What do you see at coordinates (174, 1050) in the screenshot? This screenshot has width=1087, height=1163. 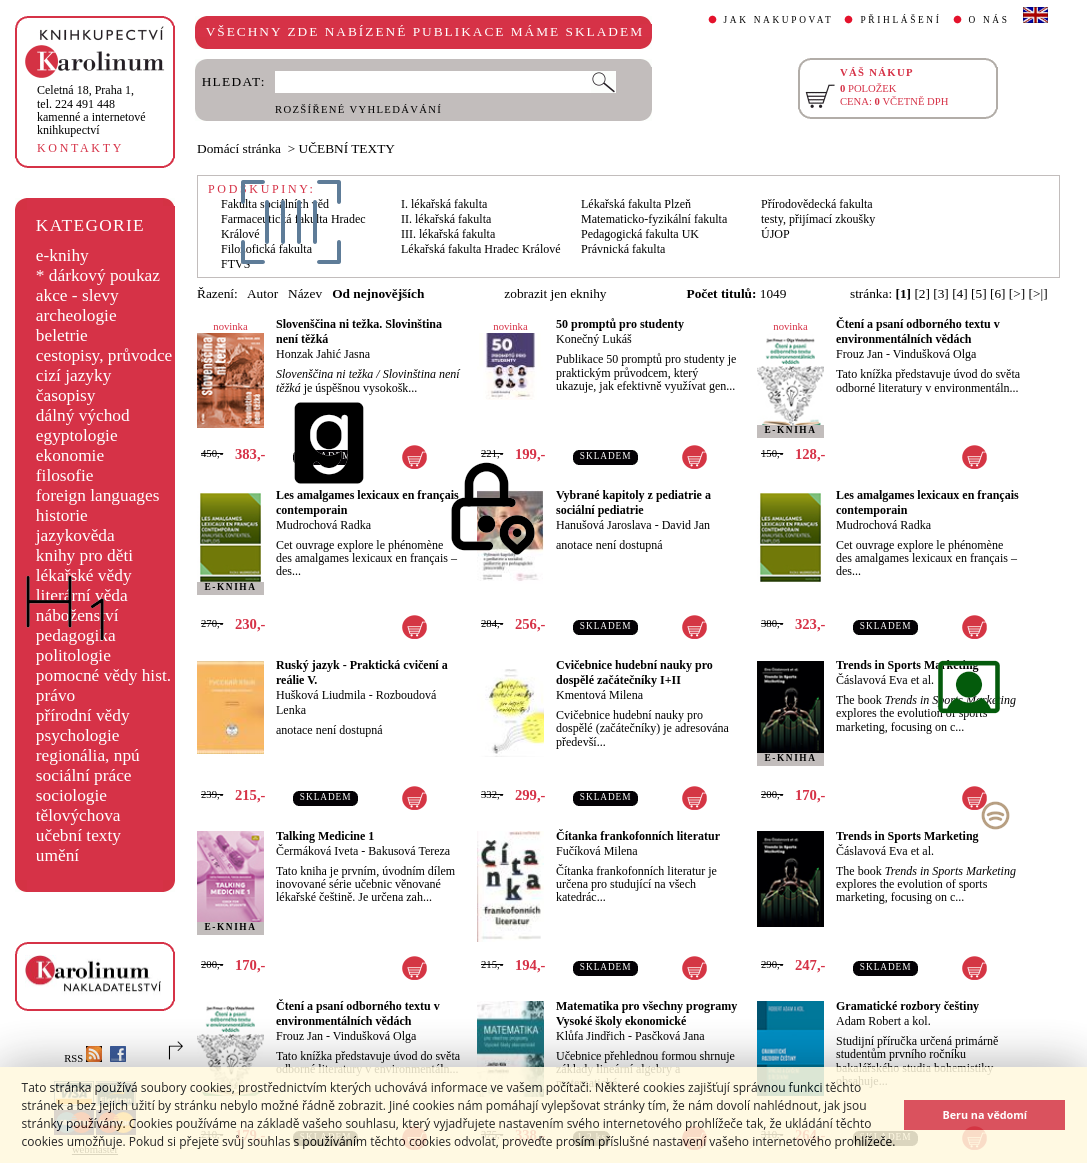 I see `reply to a message` at bounding box center [174, 1050].